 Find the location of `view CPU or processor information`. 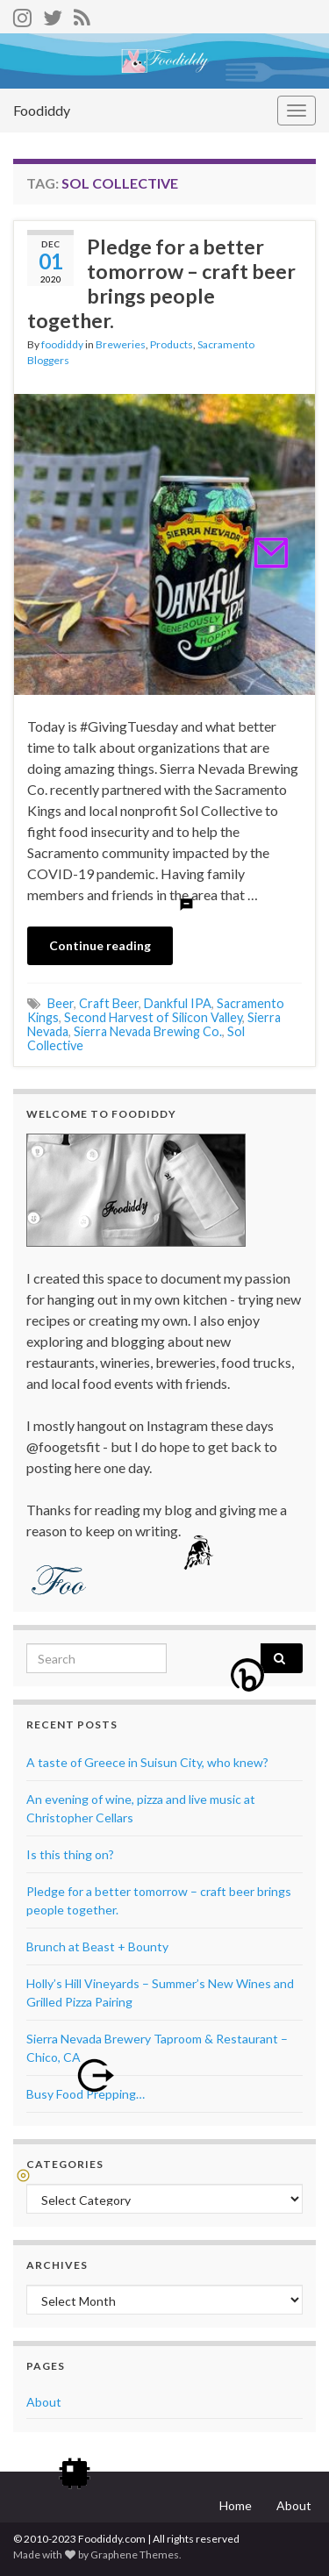

view CPU or processor information is located at coordinates (75, 2473).